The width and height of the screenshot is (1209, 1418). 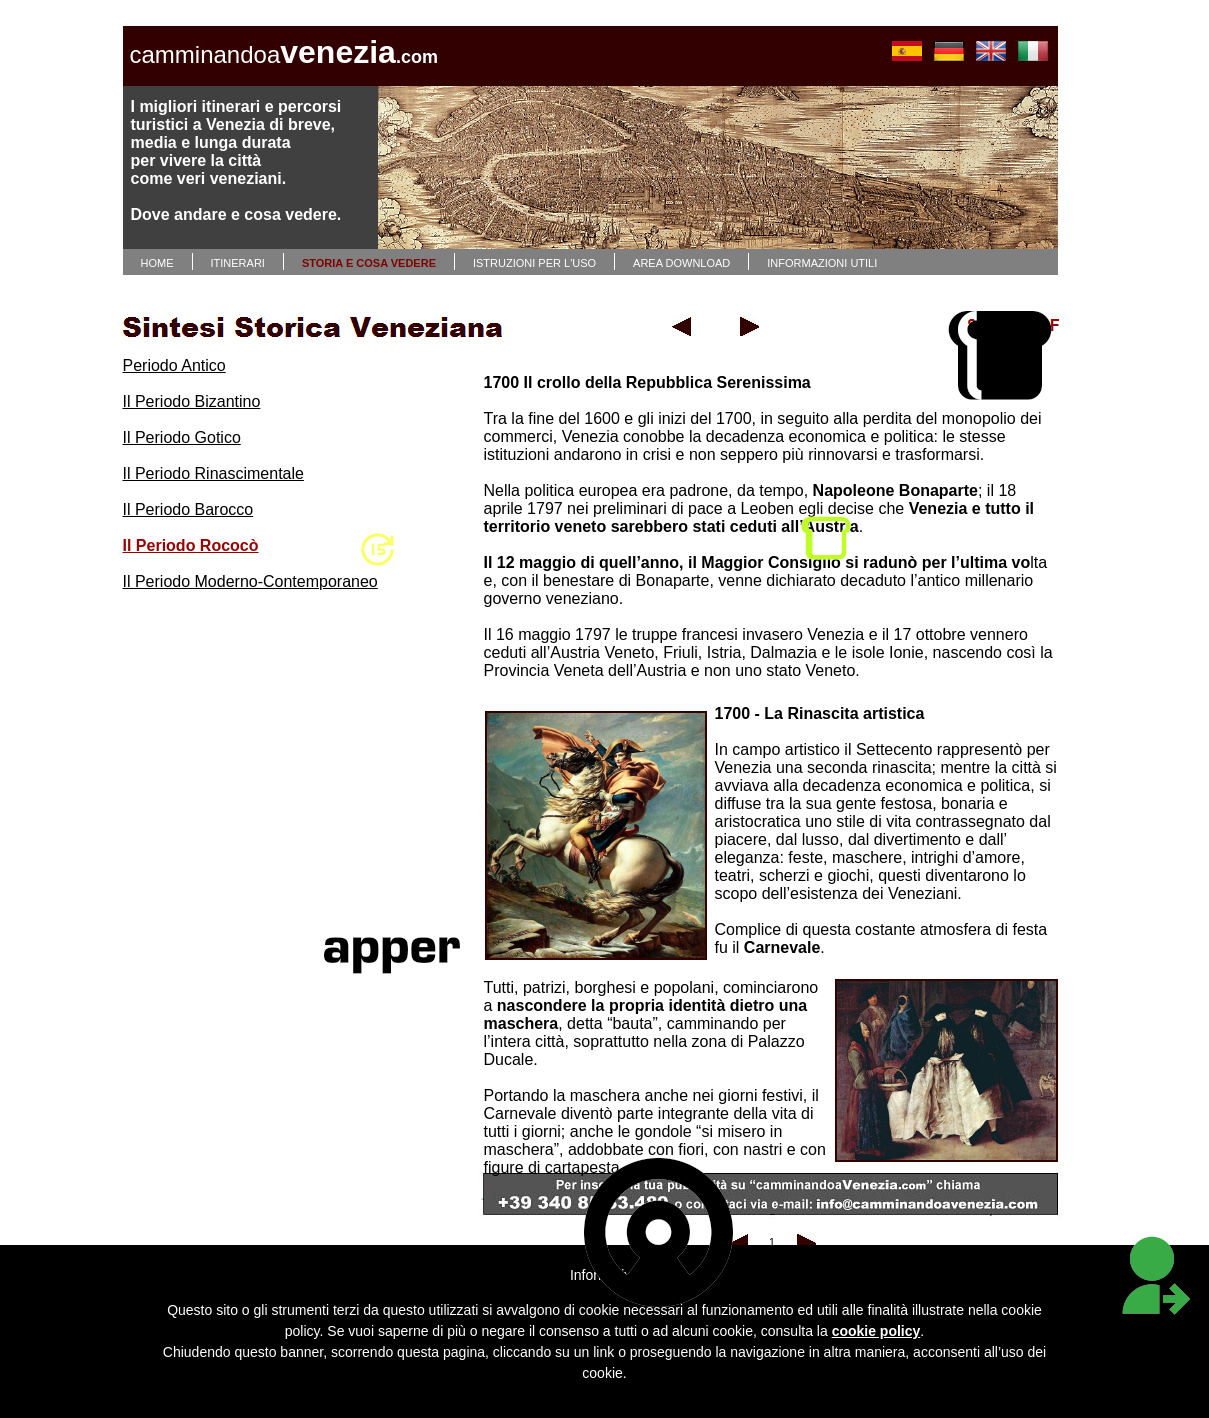 What do you see at coordinates (1152, 1277) in the screenshot?
I see `share a user profile with others` at bounding box center [1152, 1277].